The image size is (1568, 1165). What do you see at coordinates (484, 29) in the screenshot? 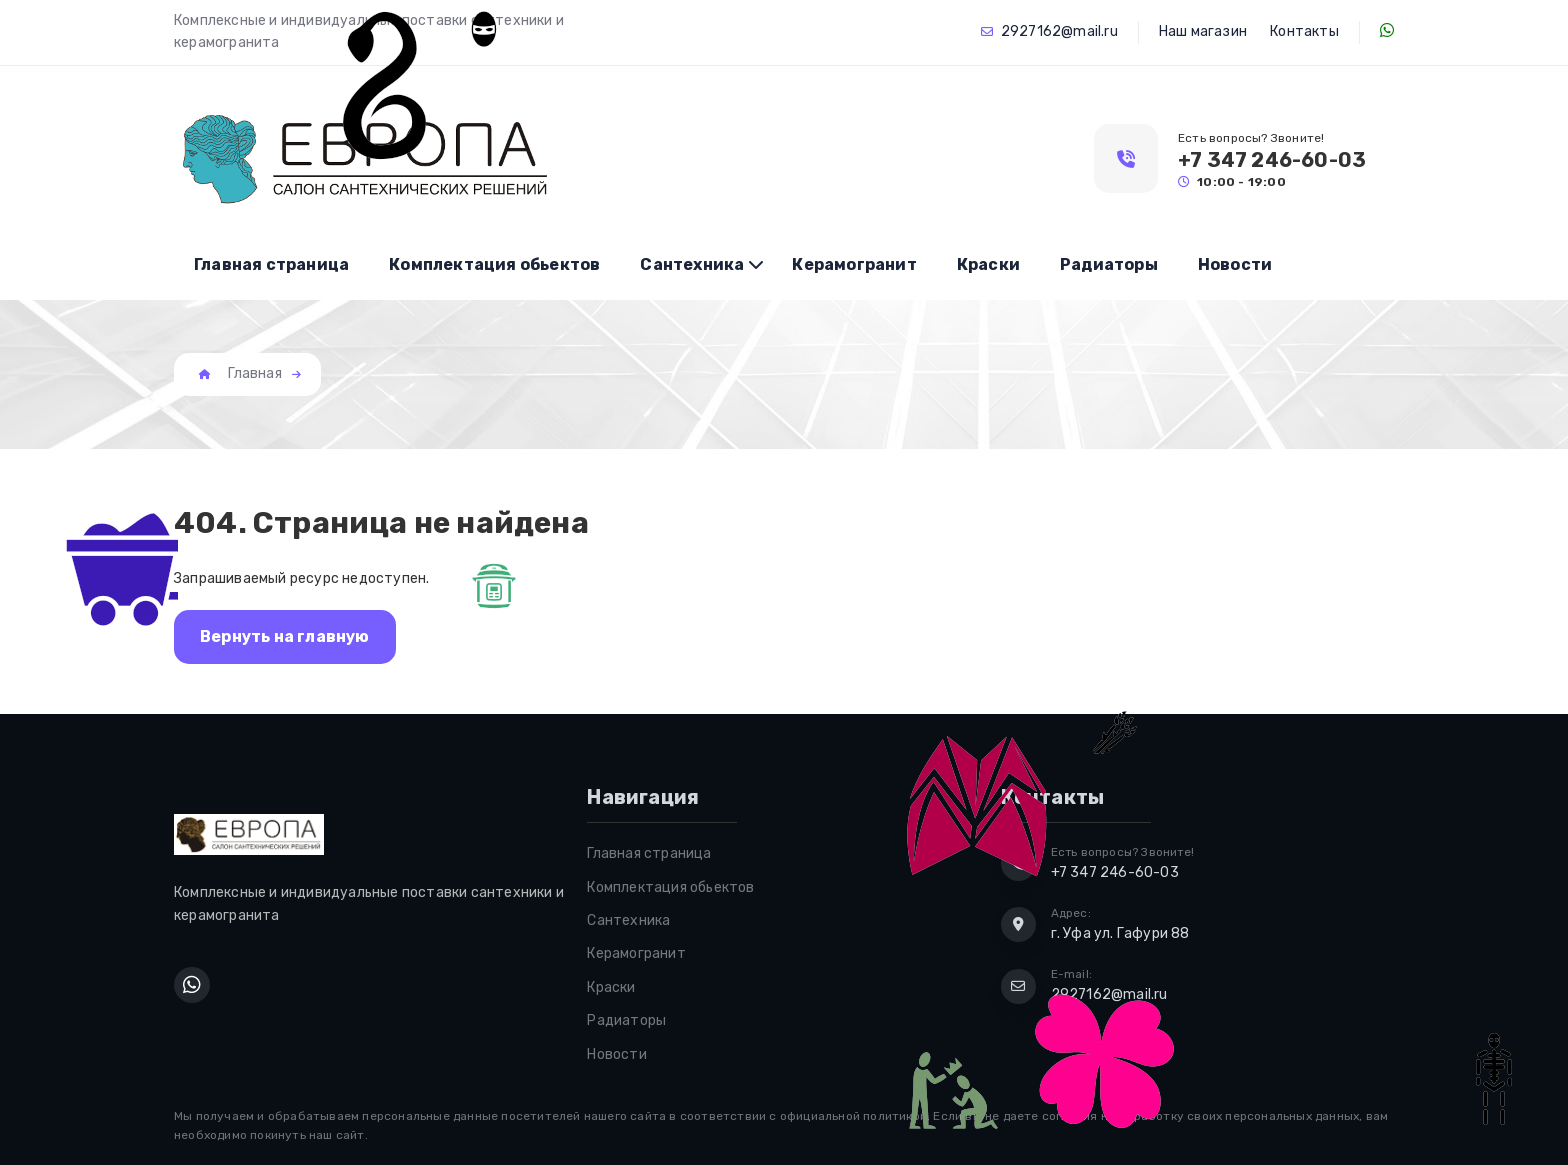
I see `toggle stealth or incognito mode` at bounding box center [484, 29].